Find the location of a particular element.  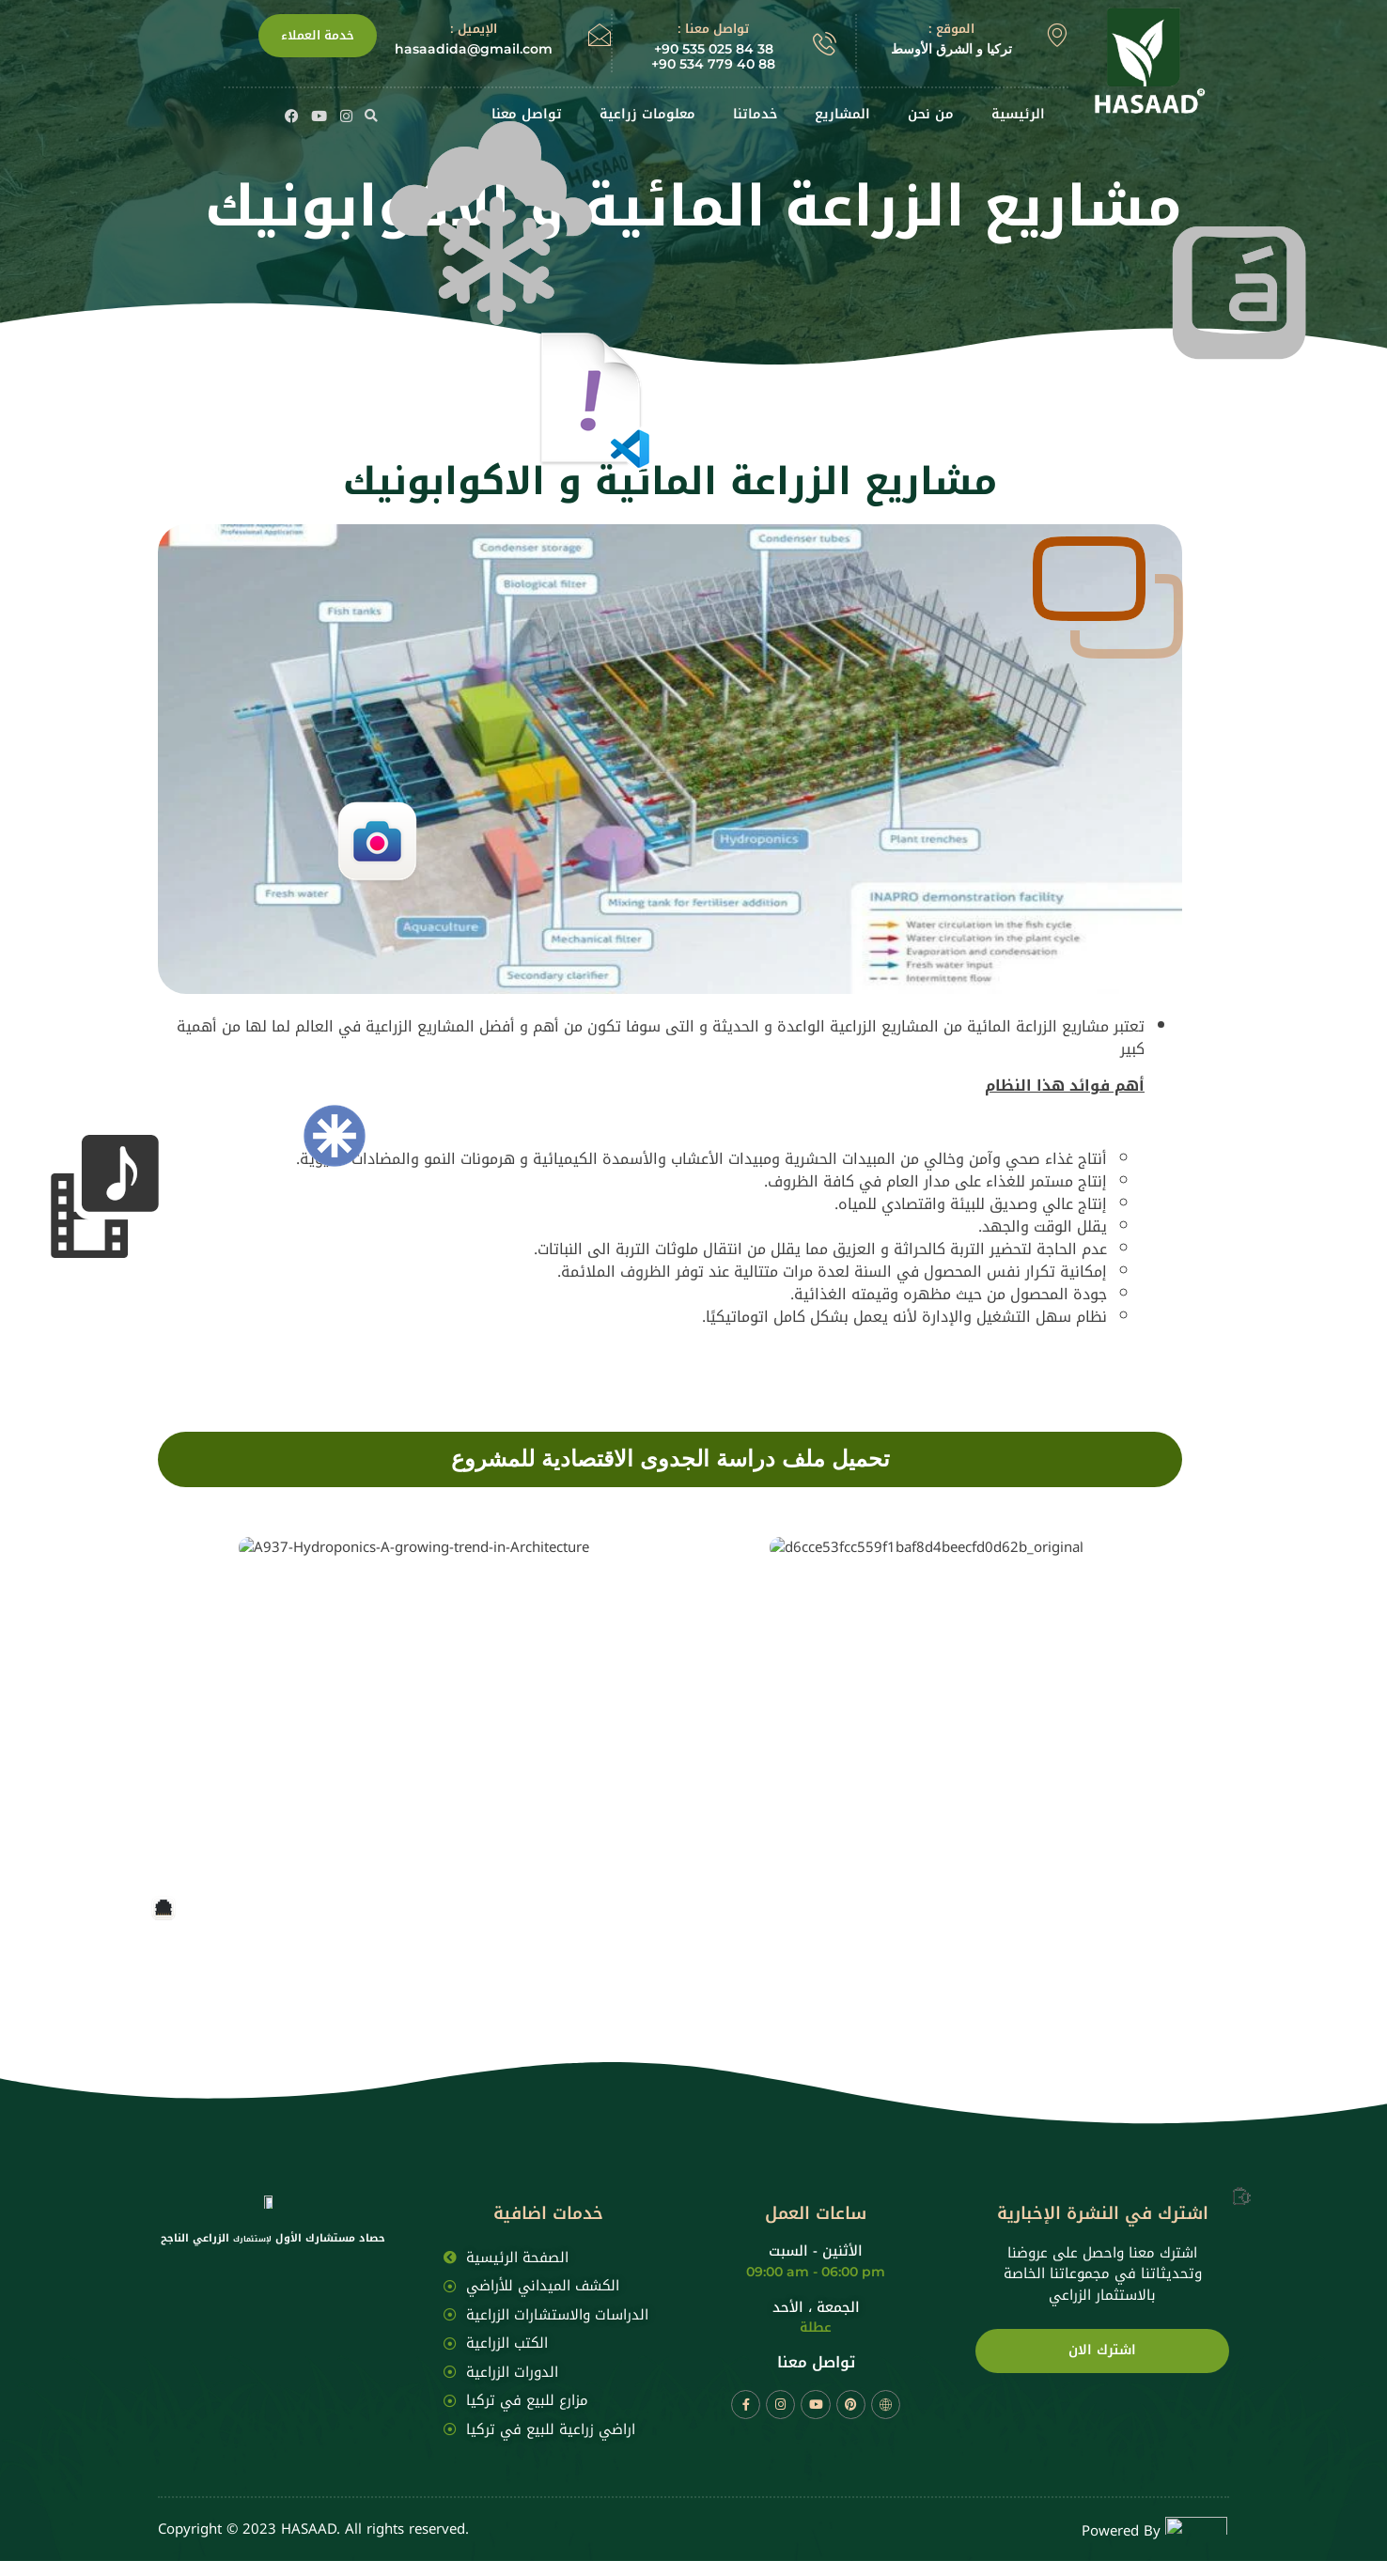

yaml file type in Visual Studio Code is located at coordinates (590, 400).